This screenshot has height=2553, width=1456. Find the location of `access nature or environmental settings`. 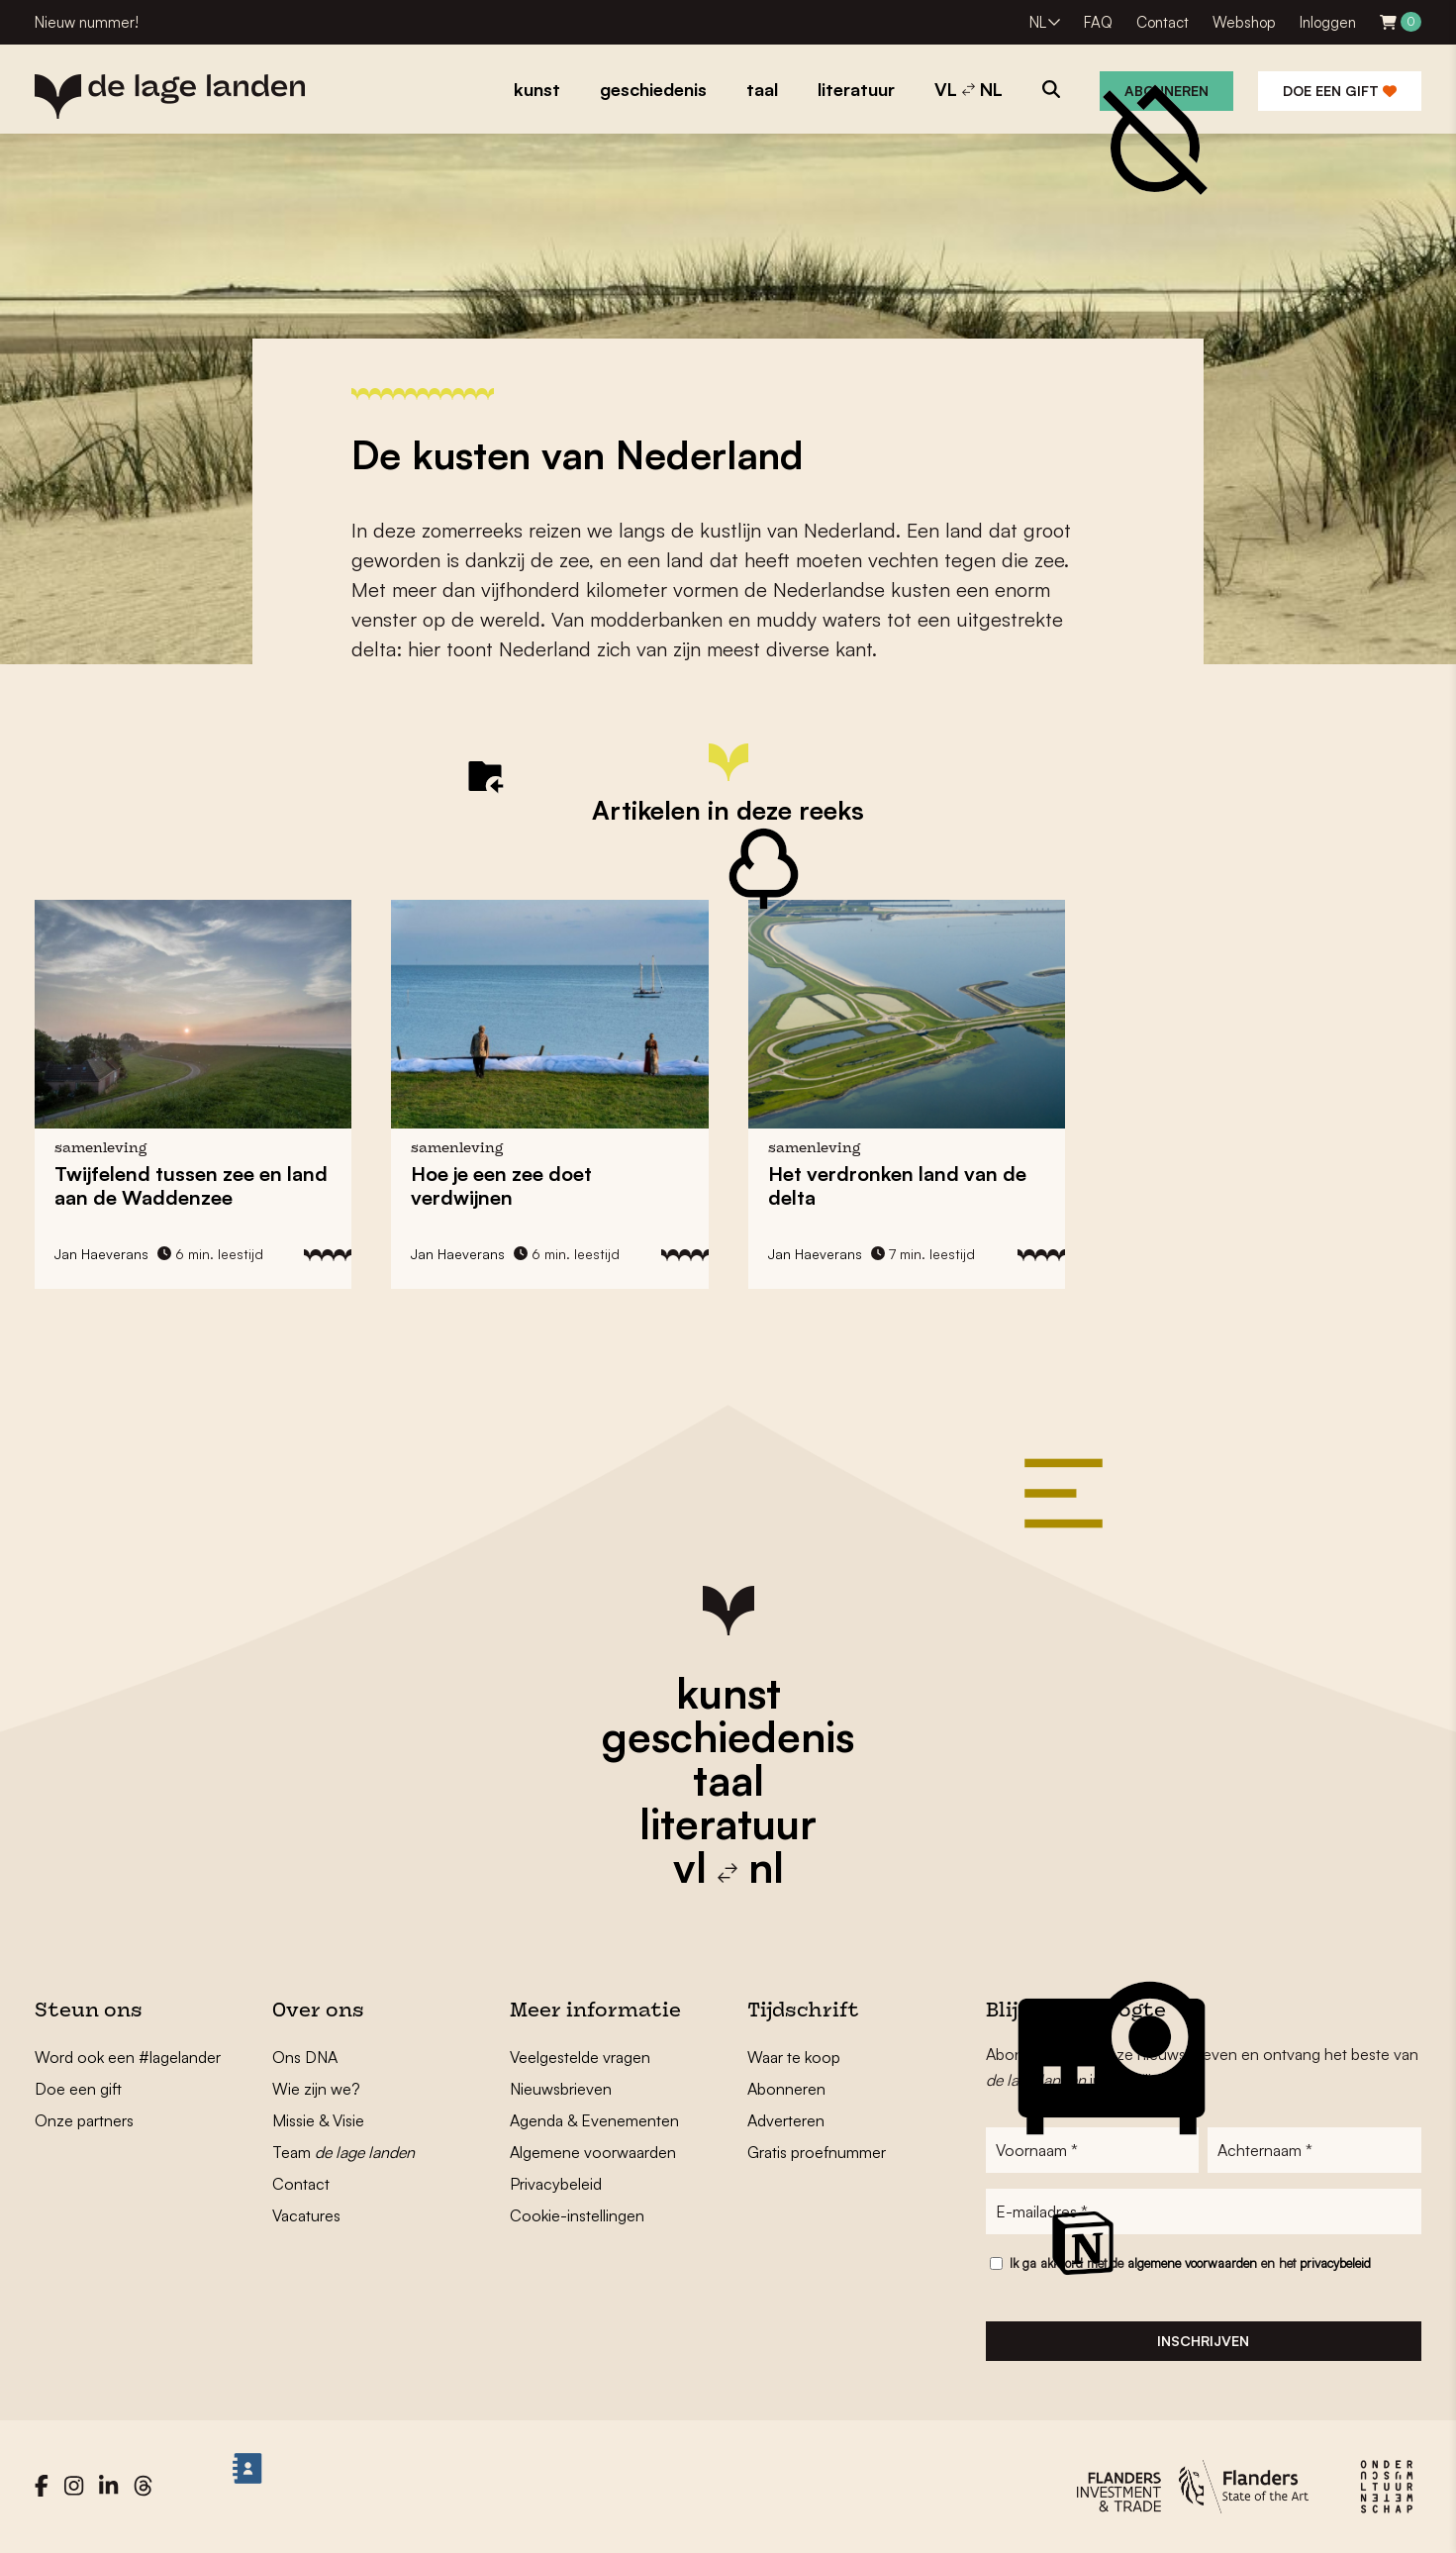

access nature or environmental settings is located at coordinates (763, 870).